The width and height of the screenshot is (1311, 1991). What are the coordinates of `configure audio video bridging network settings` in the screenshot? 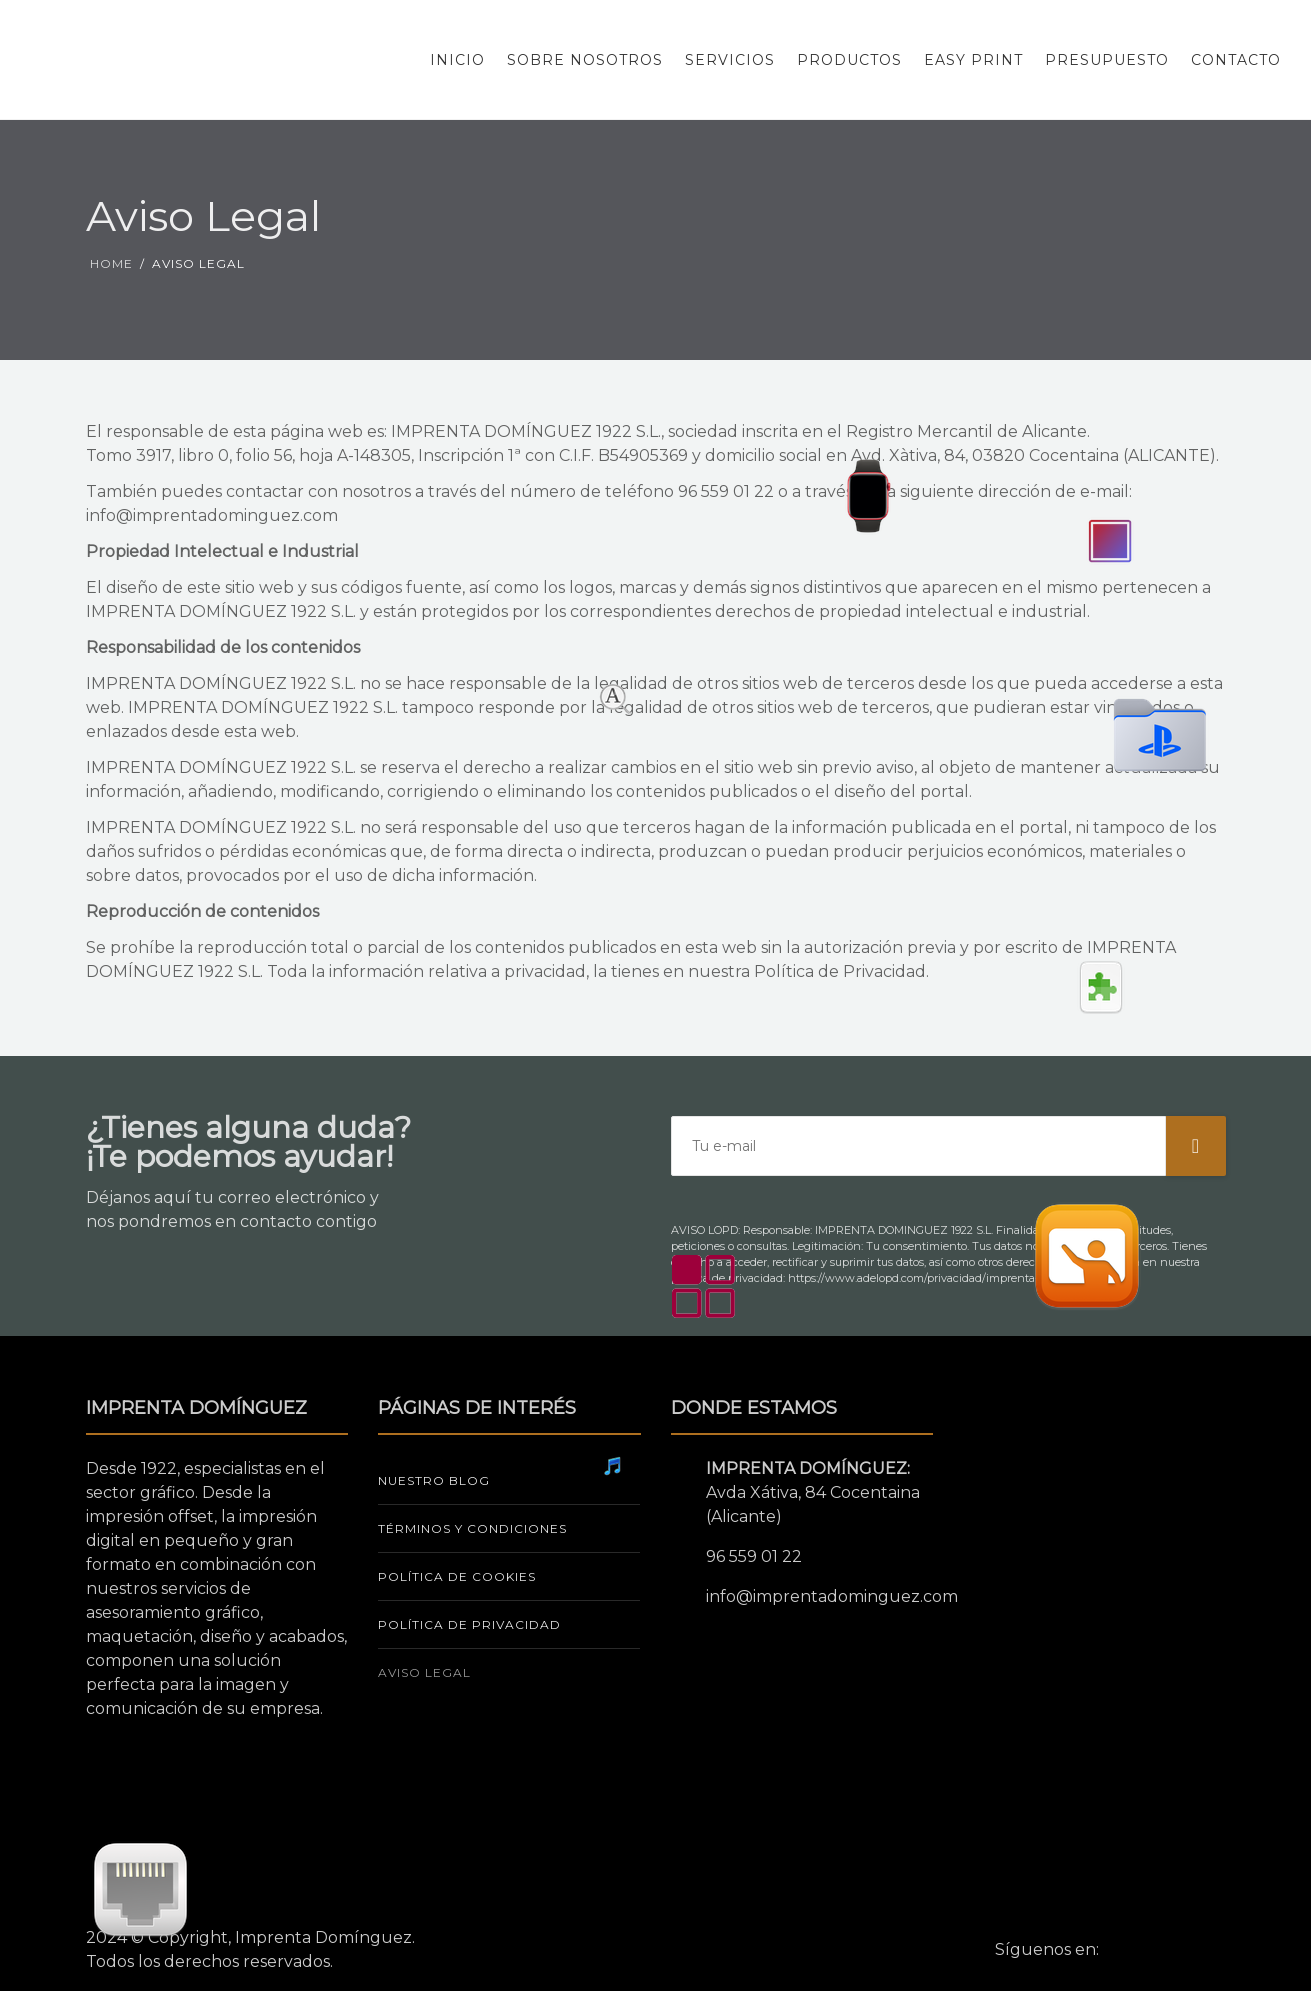 It's located at (140, 1889).